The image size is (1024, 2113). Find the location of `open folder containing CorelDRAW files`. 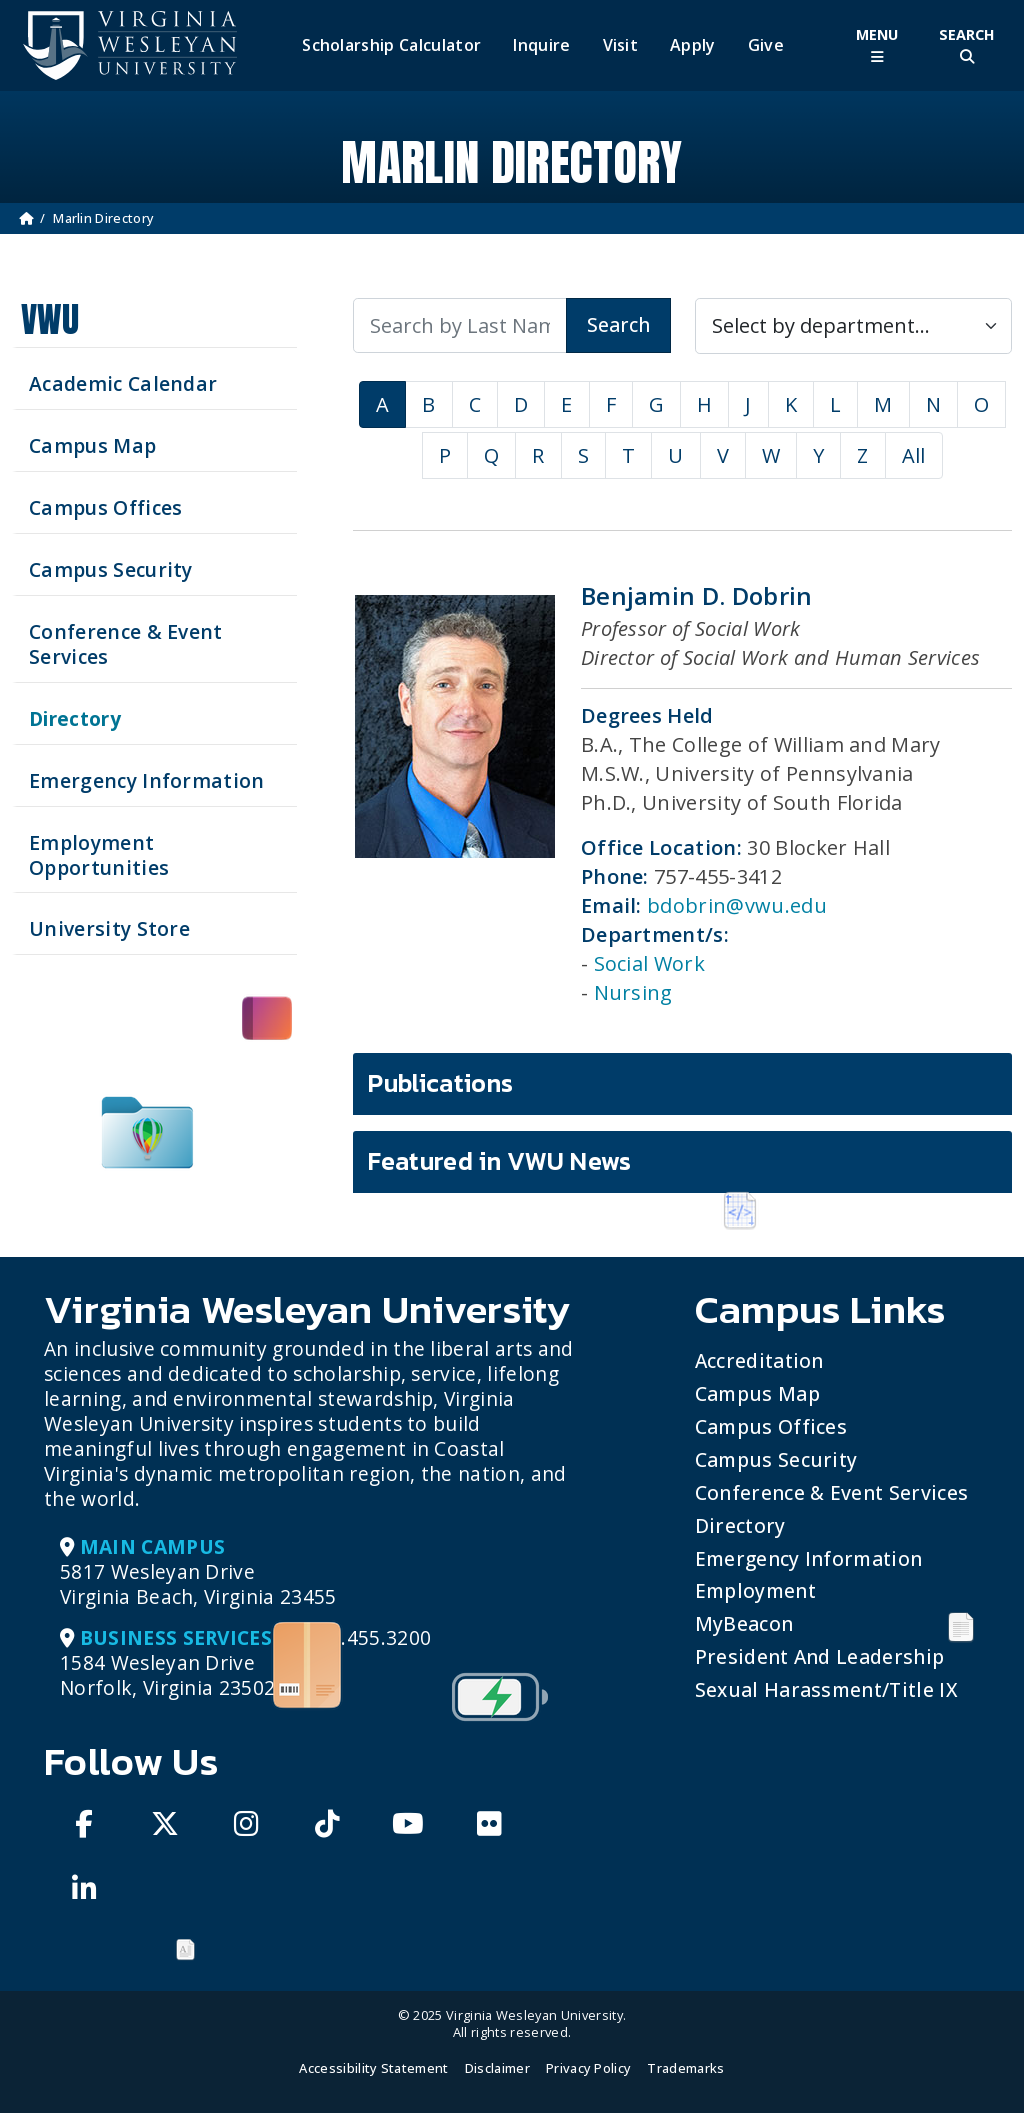

open folder containing CorelDRAW files is located at coordinates (147, 1135).